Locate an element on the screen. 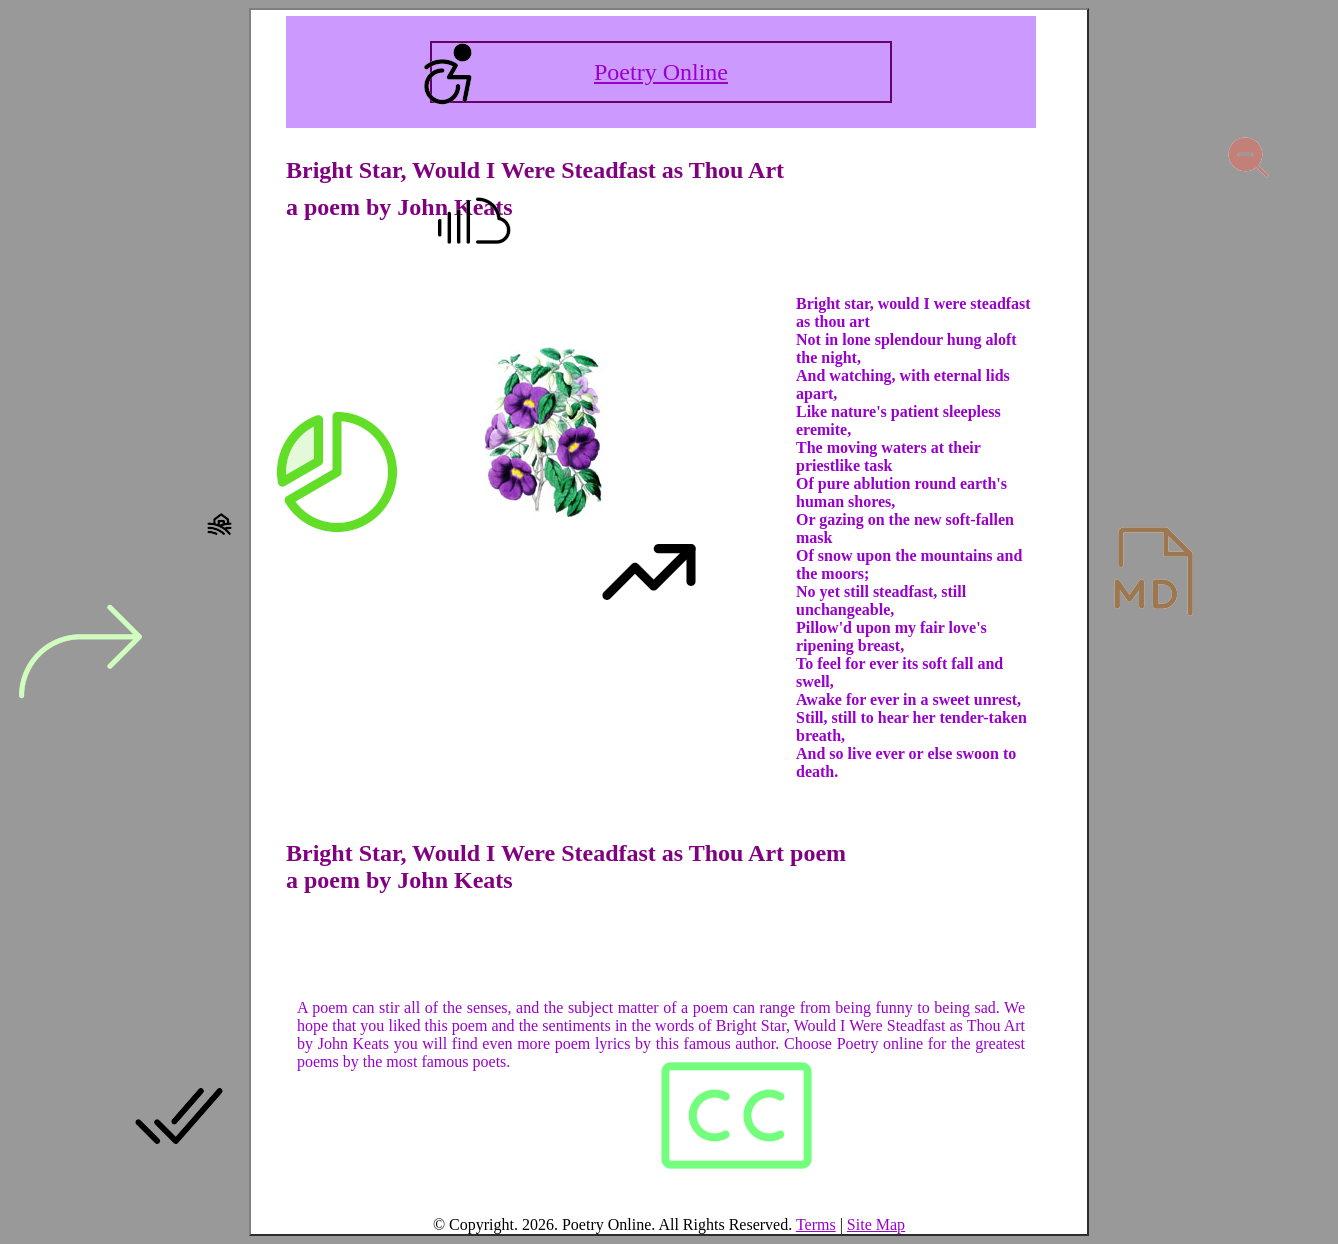 This screenshot has height=1244, width=1338. zoom out of the current view is located at coordinates (1248, 157).